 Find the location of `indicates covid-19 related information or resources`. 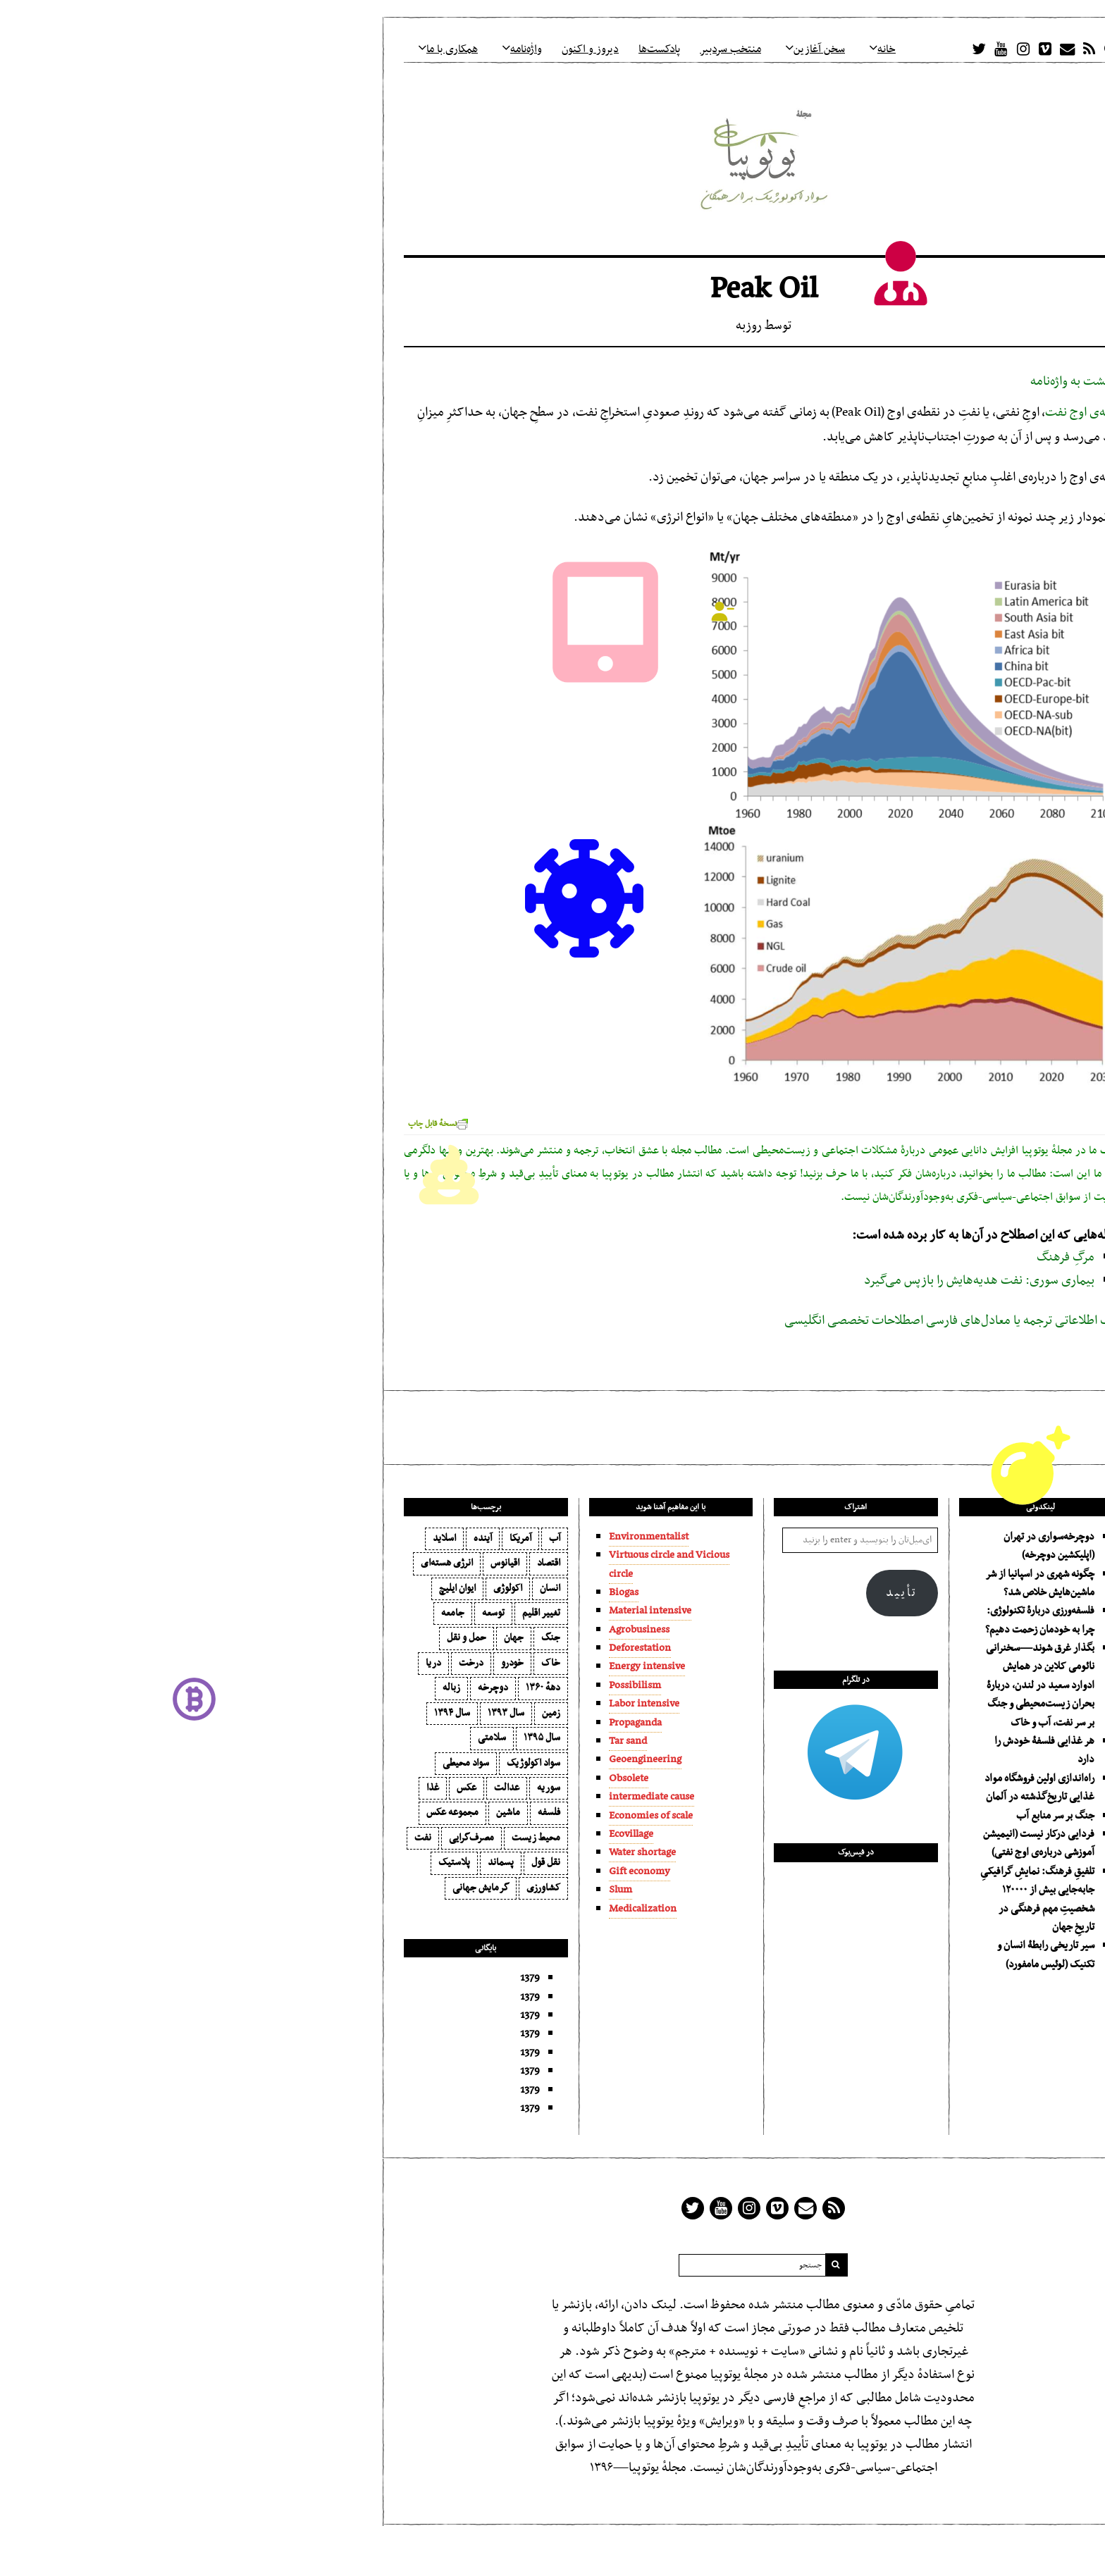

indicates covid-19 related information or resources is located at coordinates (584, 898).